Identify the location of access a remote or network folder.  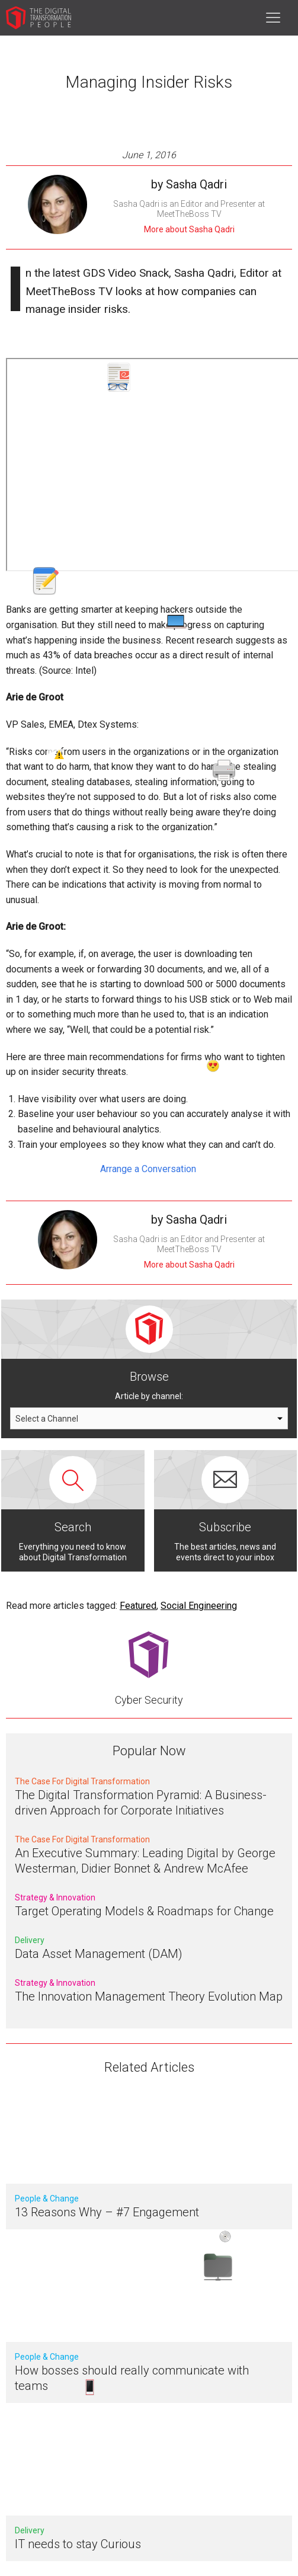
(218, 2267).